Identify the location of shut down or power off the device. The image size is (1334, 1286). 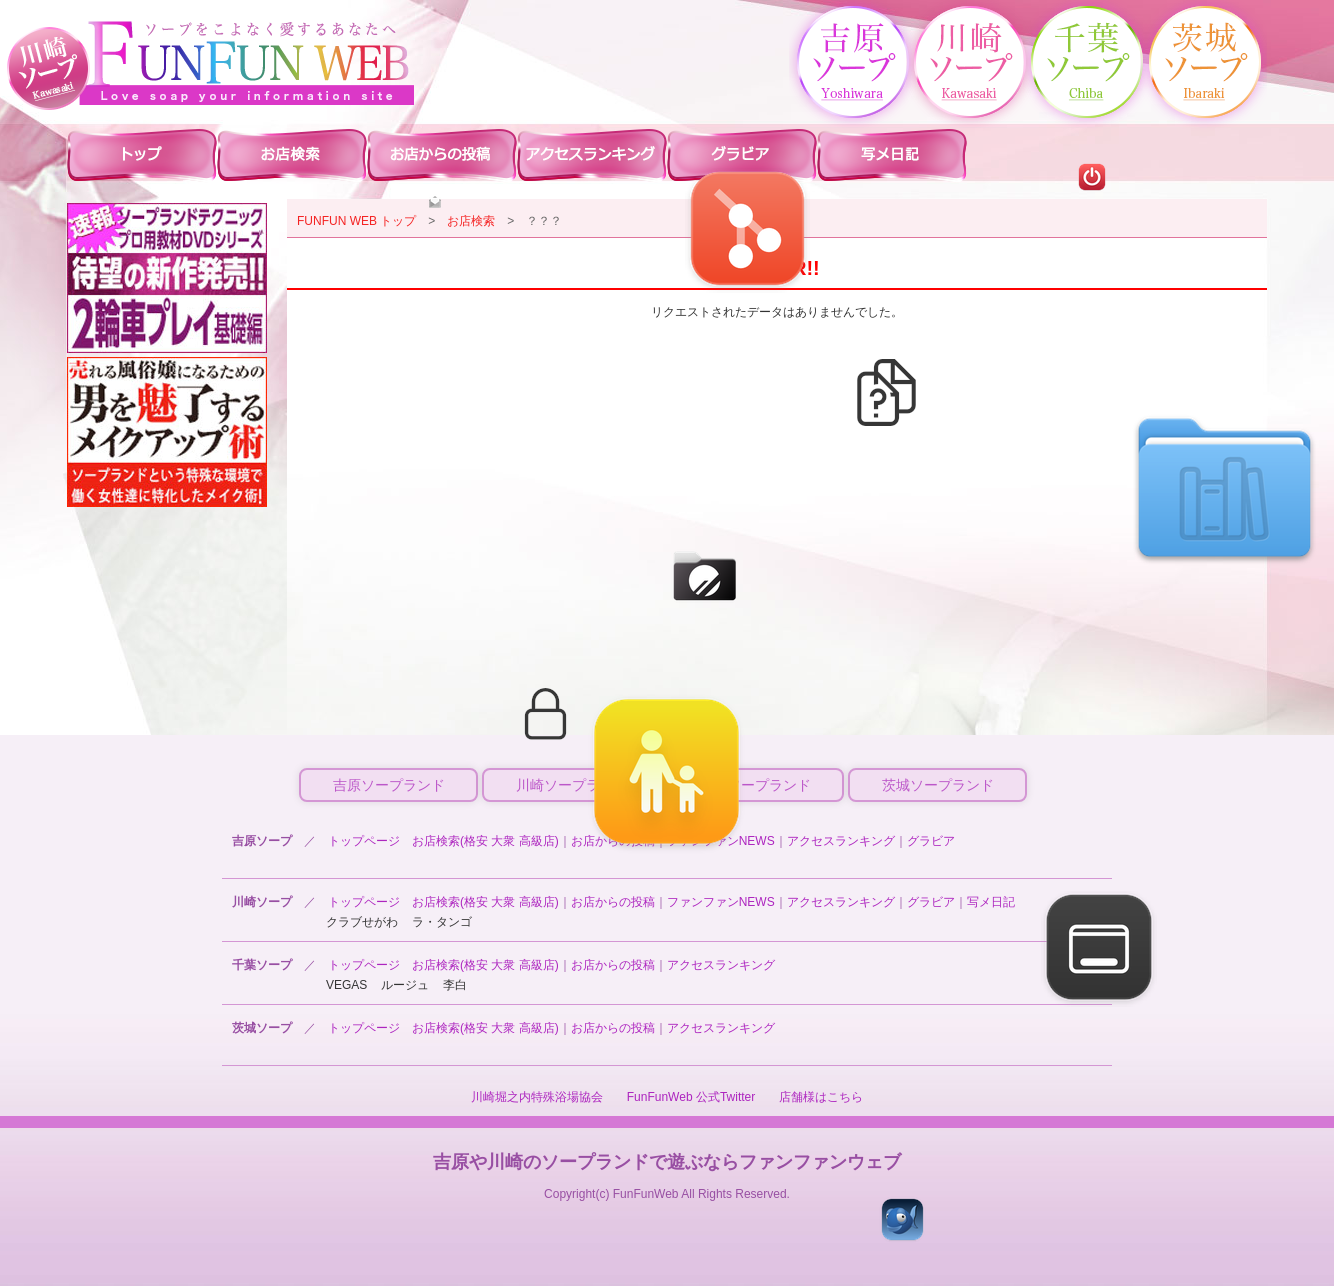
(1092, 177).